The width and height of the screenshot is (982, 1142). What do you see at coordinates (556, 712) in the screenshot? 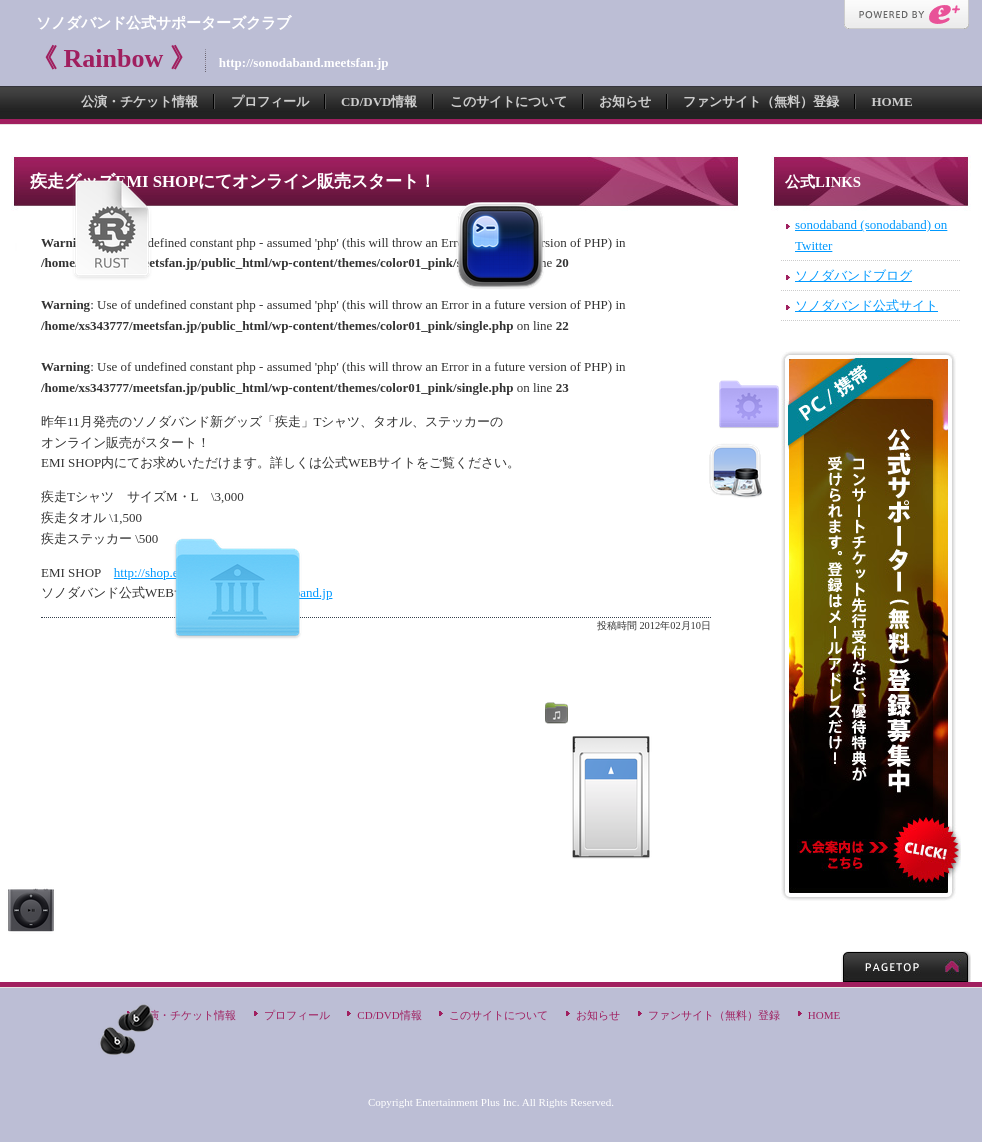
I see `open your music folder` at bounding box center [556, 712].